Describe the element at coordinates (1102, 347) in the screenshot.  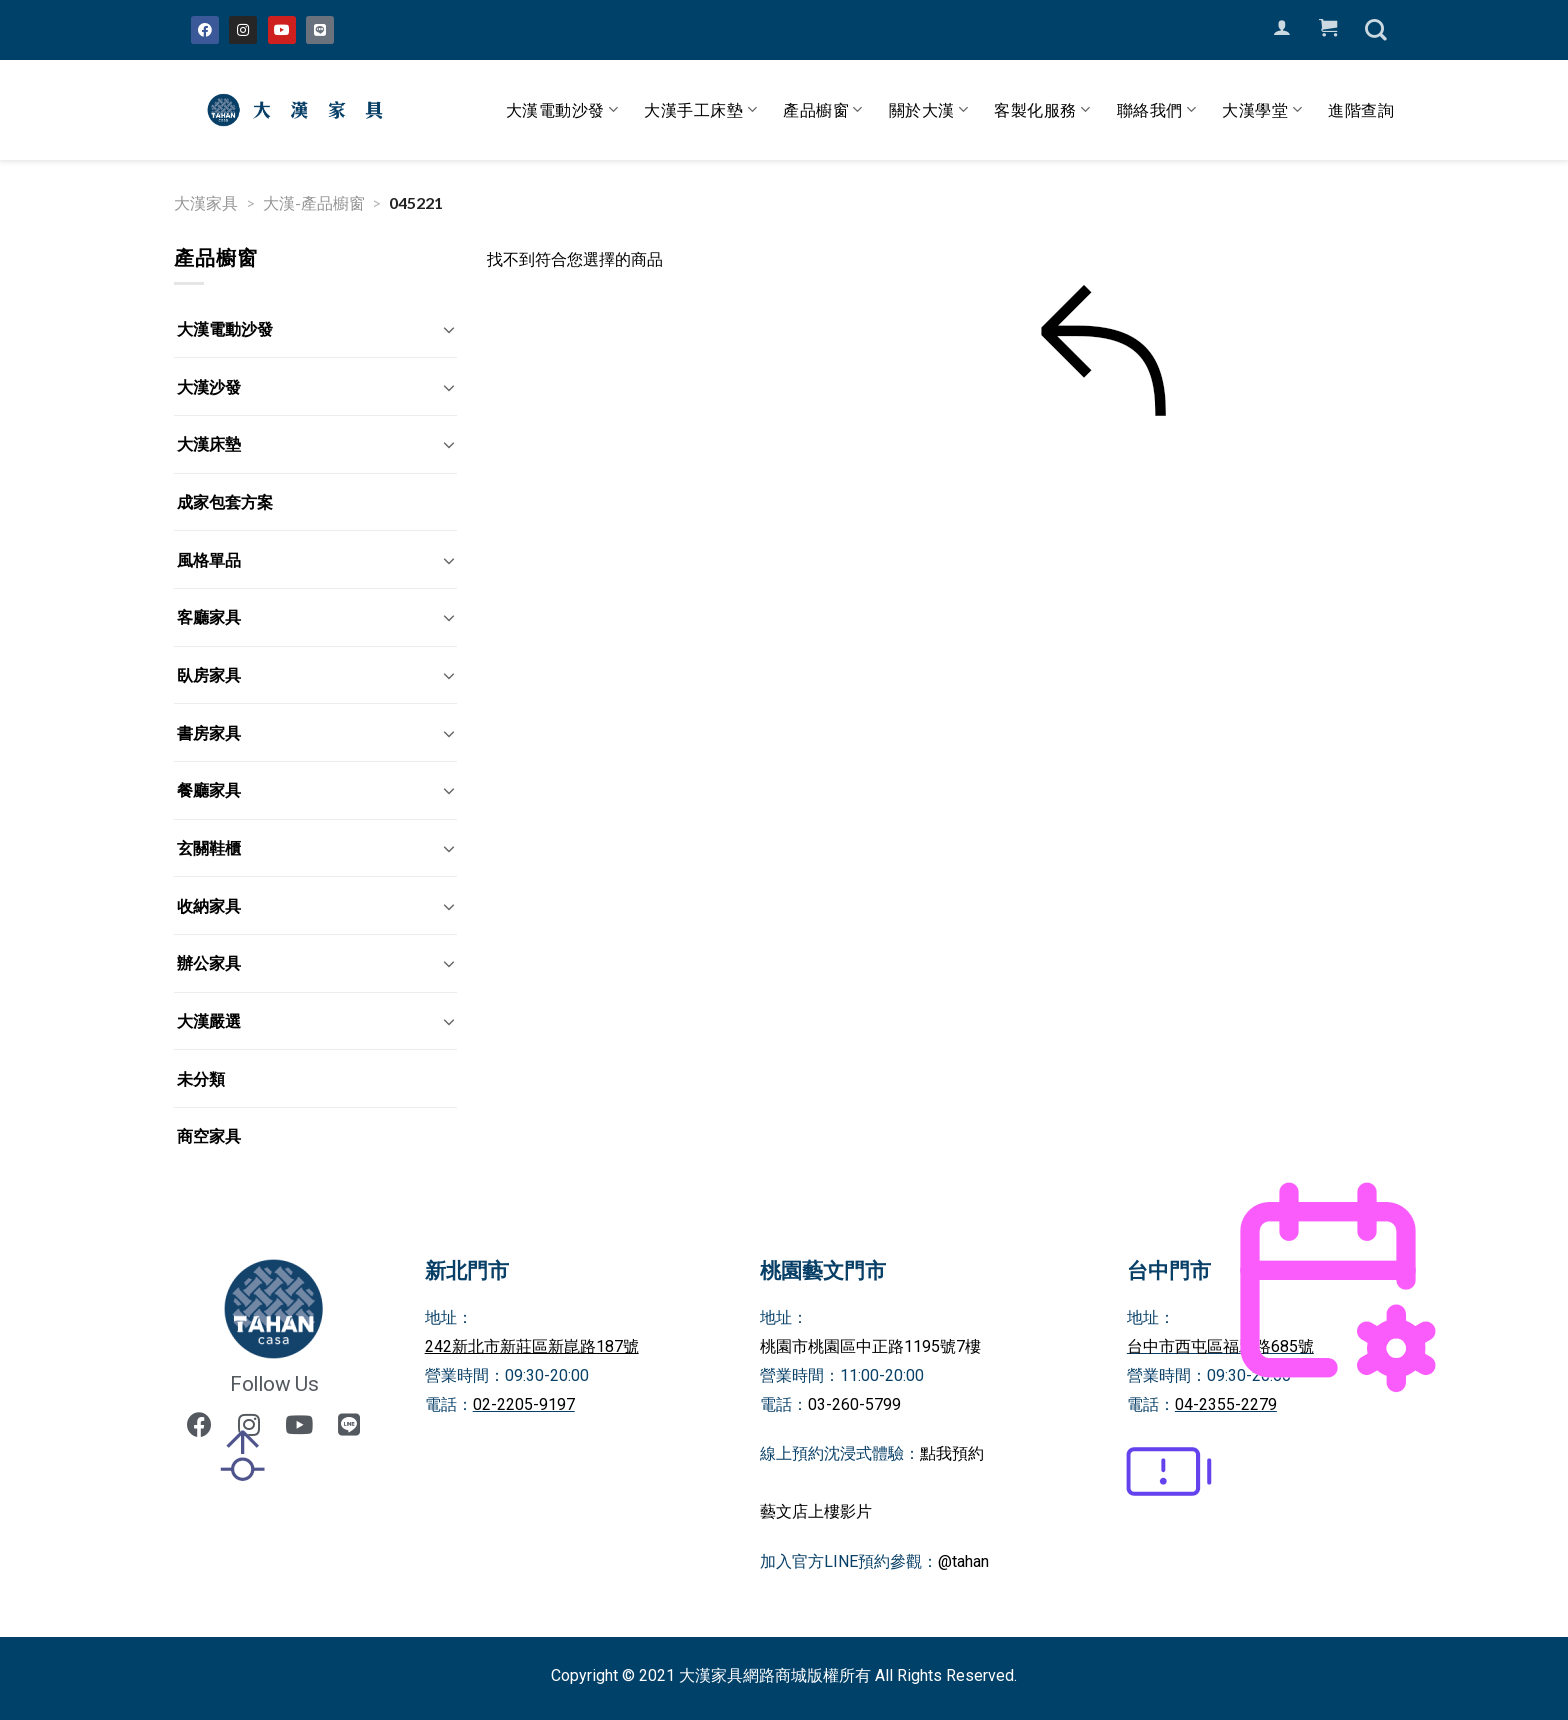
I see `reply to a message or comment` at that location.